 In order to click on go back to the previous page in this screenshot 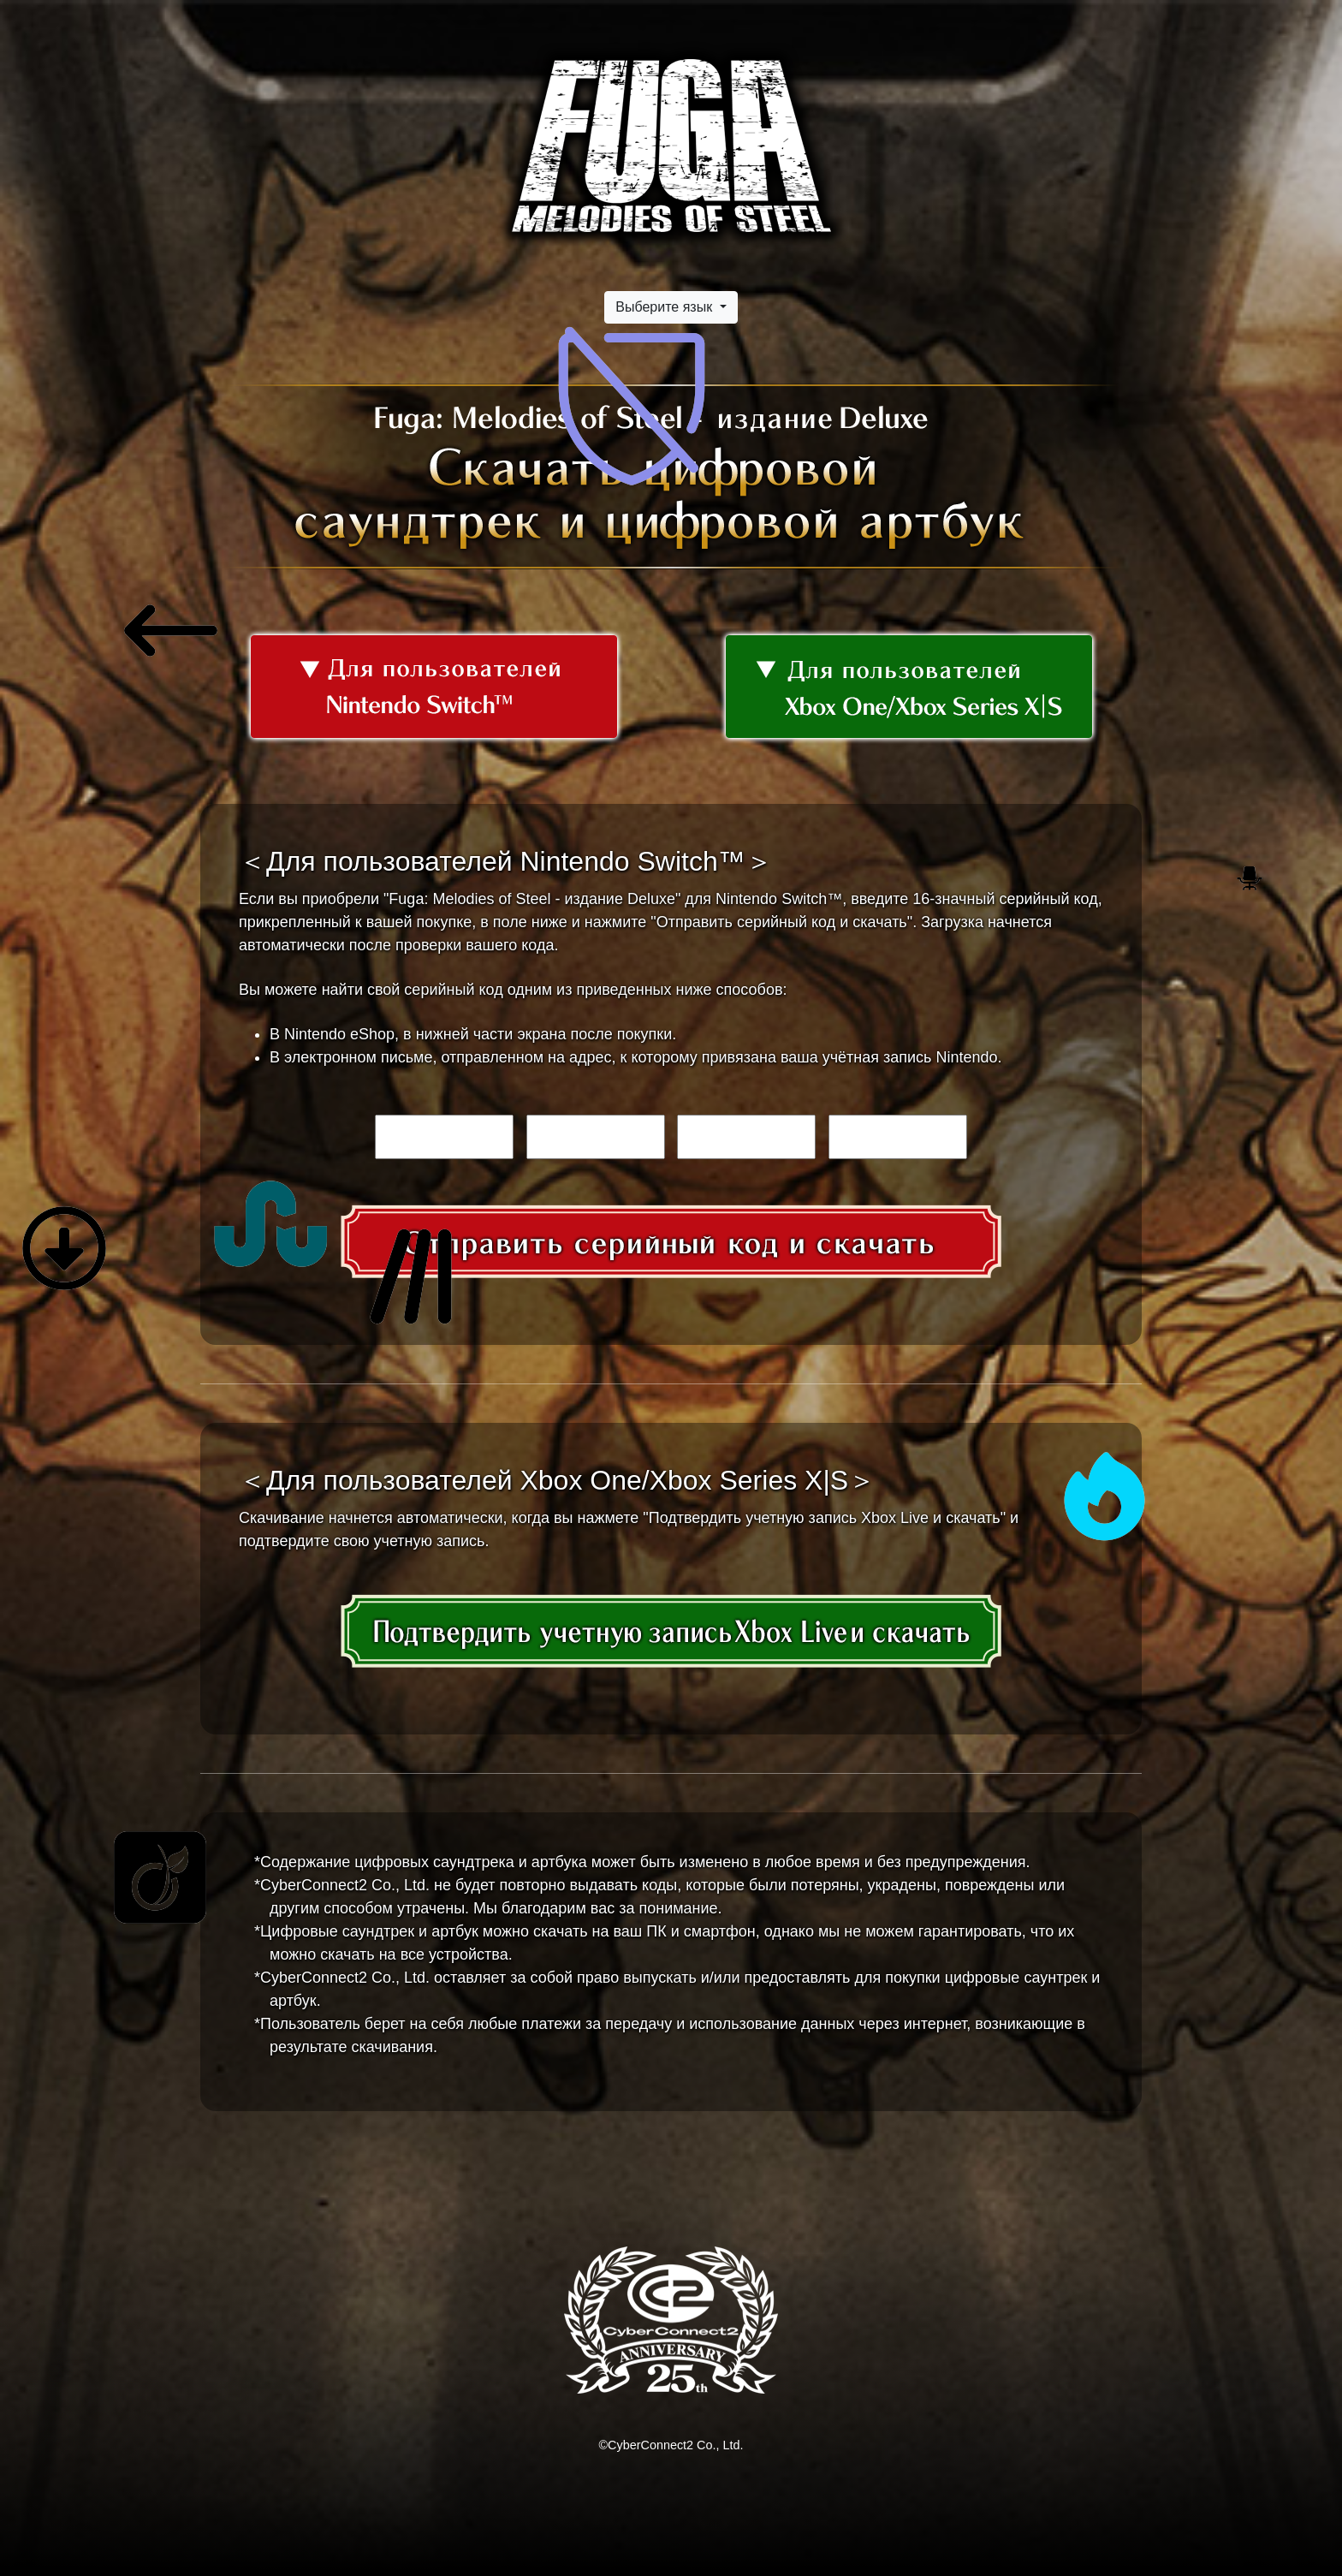, I will do `click(170, 630)`.